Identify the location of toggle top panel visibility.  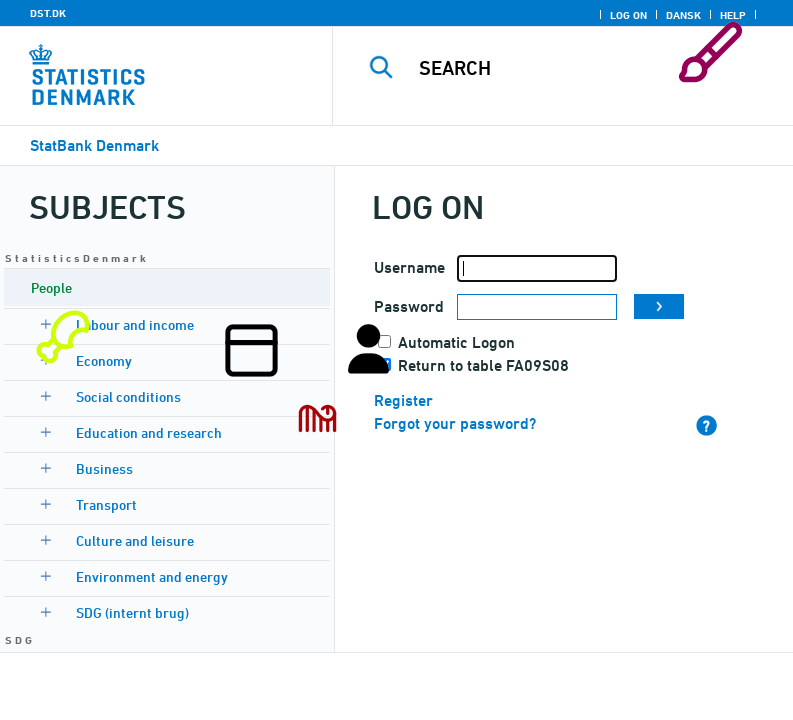
(251, 350).